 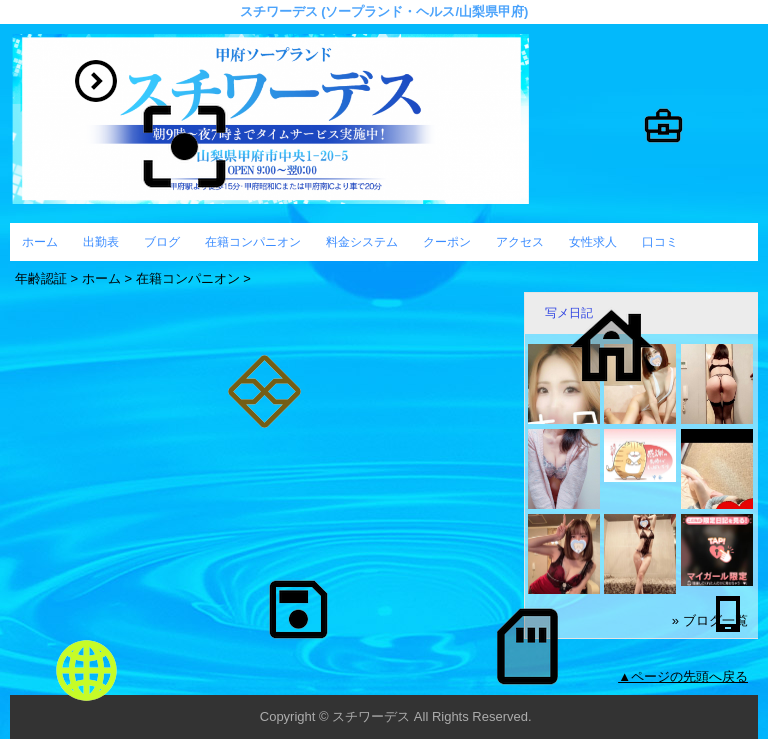 What do you see at coordinates (298, 609) in the screenshot?
I see `save current file or document` at bounding box center [298, 609].